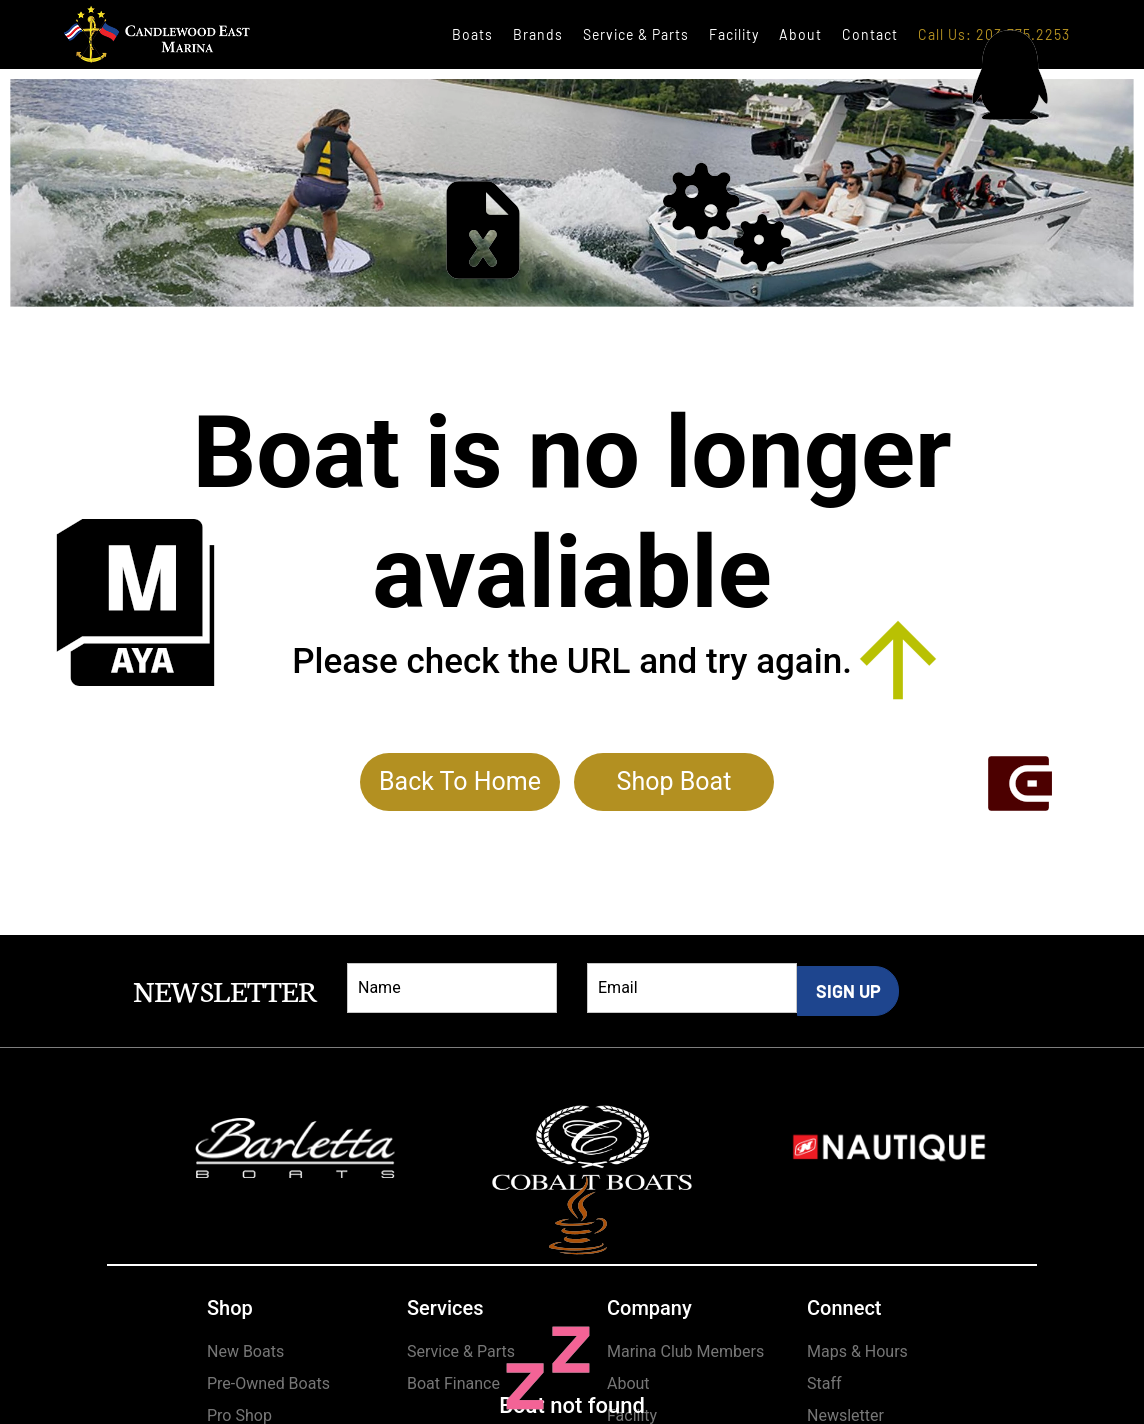 This screenshot has width=1144, height=1424. What do you see at coordinates (727, 214) in the screenshot?
I see `view detected viruses or threats` at bounding box center [727, 214].